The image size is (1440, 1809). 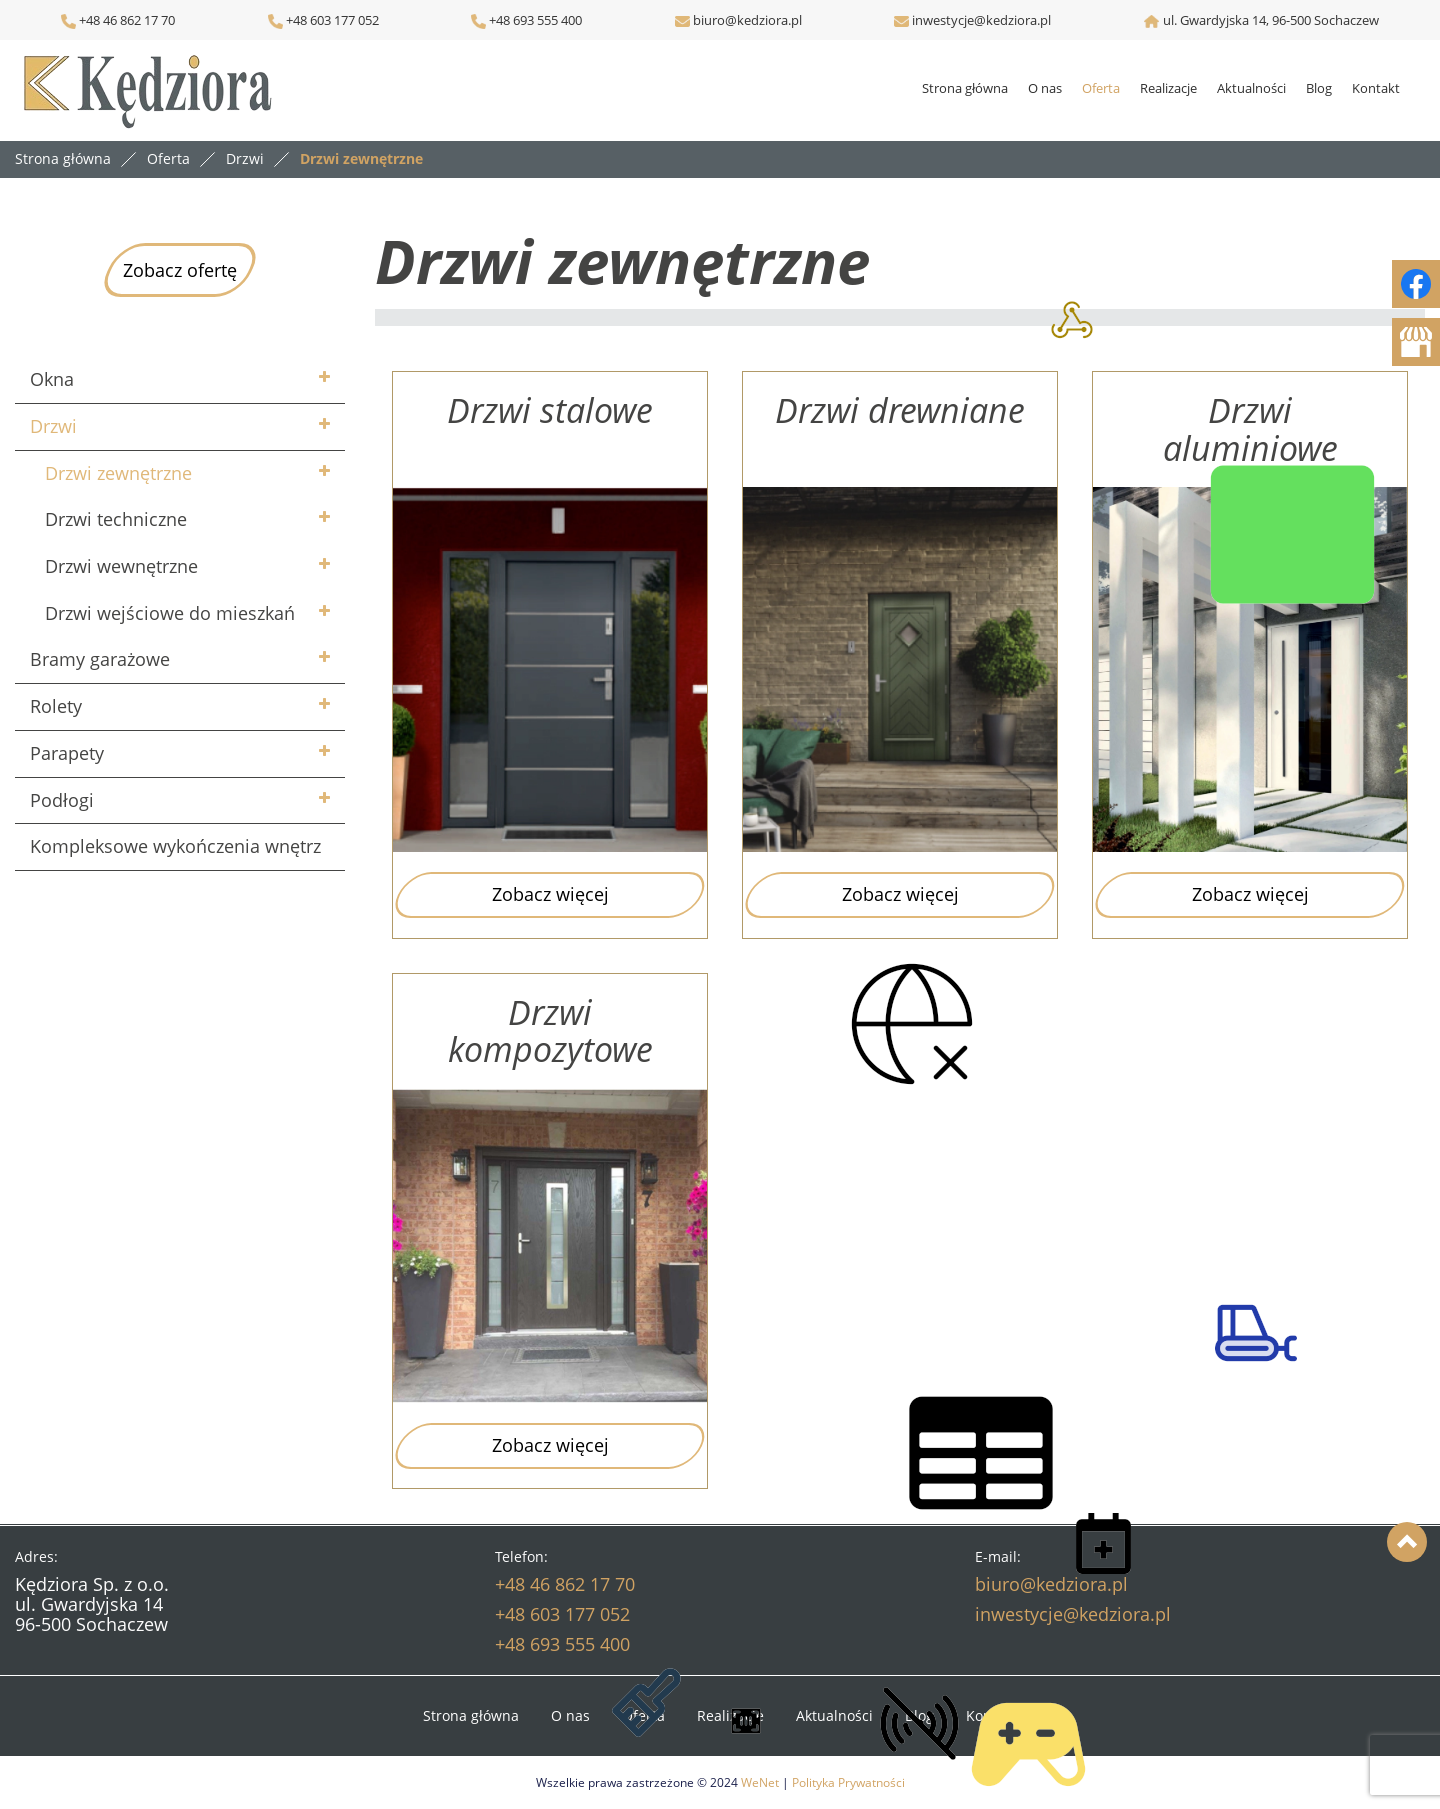 What do you see at coordinates (746, 1721) in the screenshot?
I see `scan a barcode` at bounding box center [746, 1721].